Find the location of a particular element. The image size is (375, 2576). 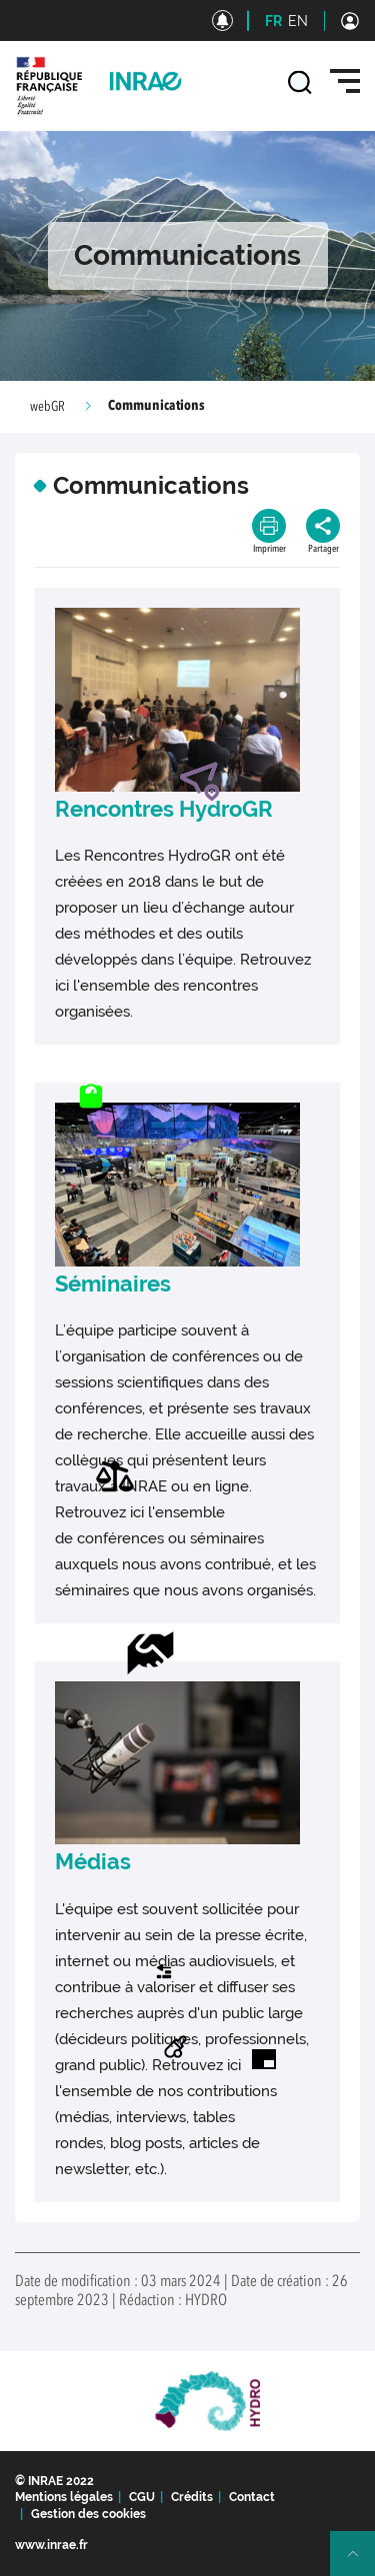

add a branding watermark to video content is located at coordinates (264, 2059).